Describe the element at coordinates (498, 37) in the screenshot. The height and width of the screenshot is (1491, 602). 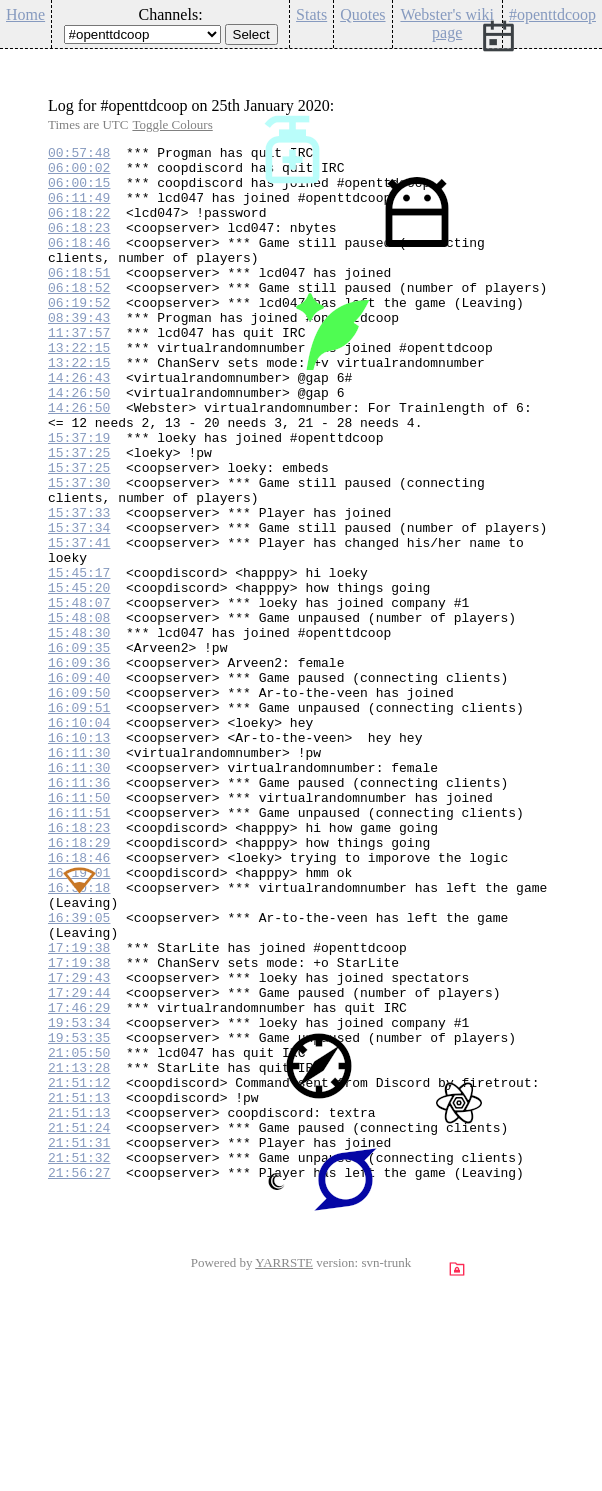
I see `view or create a calendar event` at that location.